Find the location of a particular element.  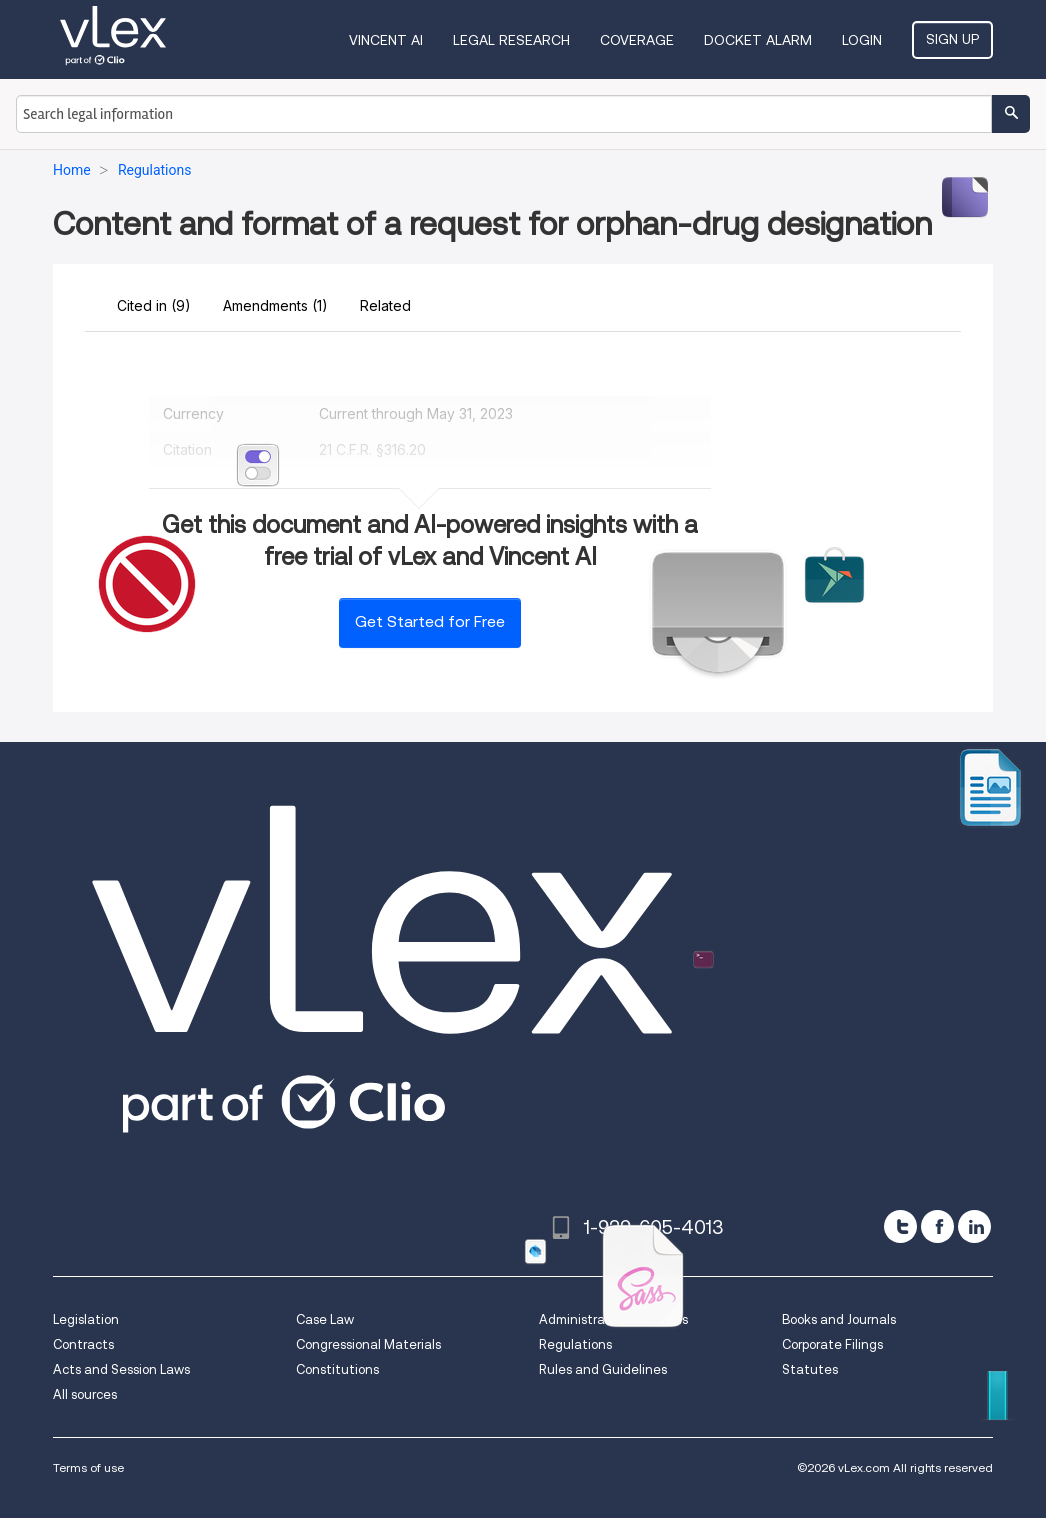

open system tweaks or customization settings is located at coordinates (258, 465).